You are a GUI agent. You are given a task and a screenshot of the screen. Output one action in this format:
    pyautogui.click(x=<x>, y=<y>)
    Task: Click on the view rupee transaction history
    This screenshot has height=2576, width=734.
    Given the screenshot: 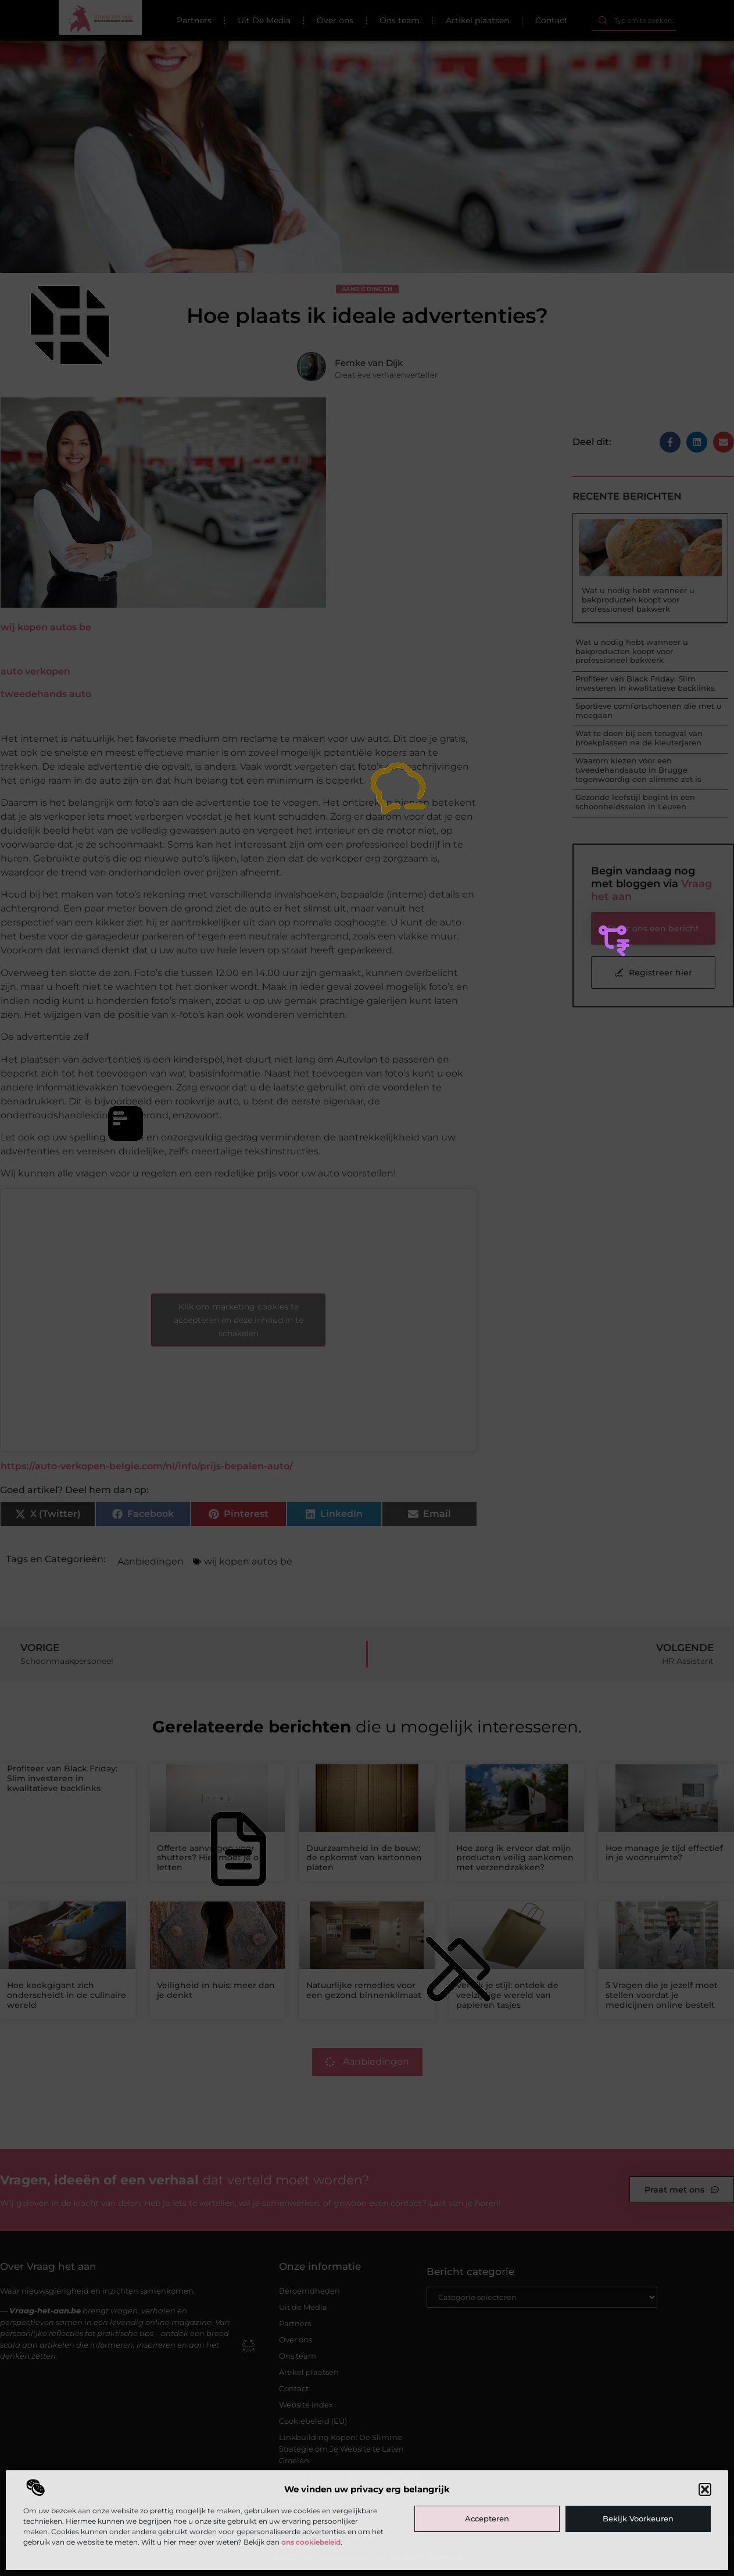 What is the action you would take?
    pyautogui.click(x=614, y=941)
    